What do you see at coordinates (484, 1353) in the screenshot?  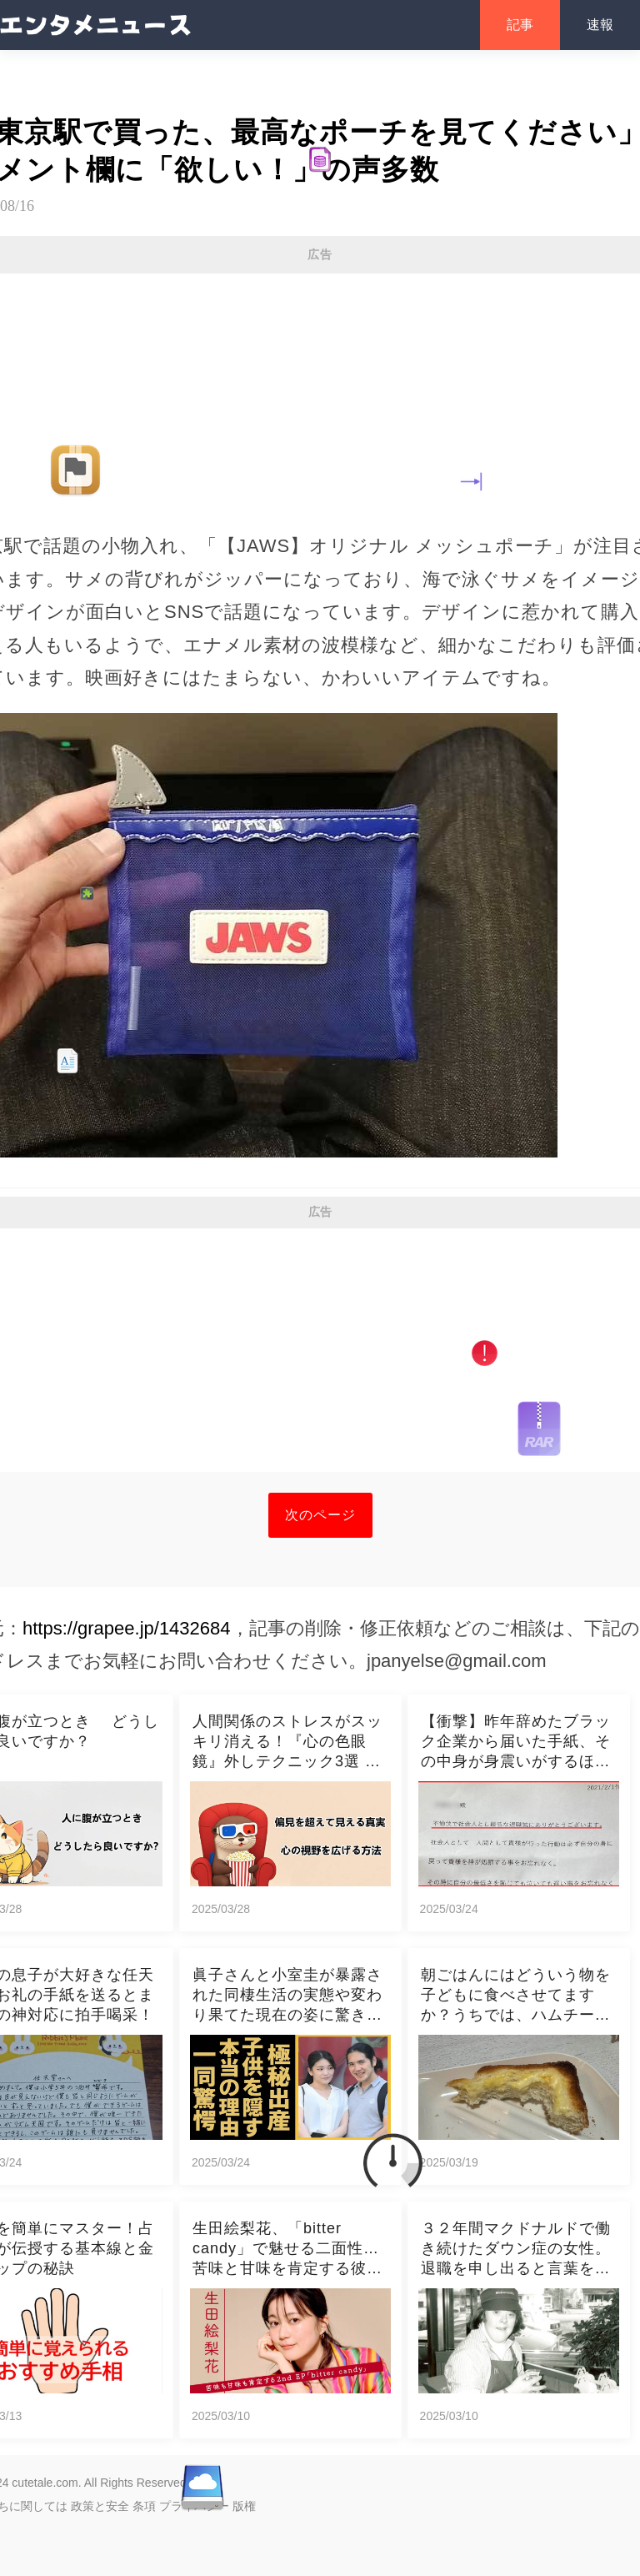 I see `indicates a warning or alert requiring attention` at bounding box center [484, 1353].